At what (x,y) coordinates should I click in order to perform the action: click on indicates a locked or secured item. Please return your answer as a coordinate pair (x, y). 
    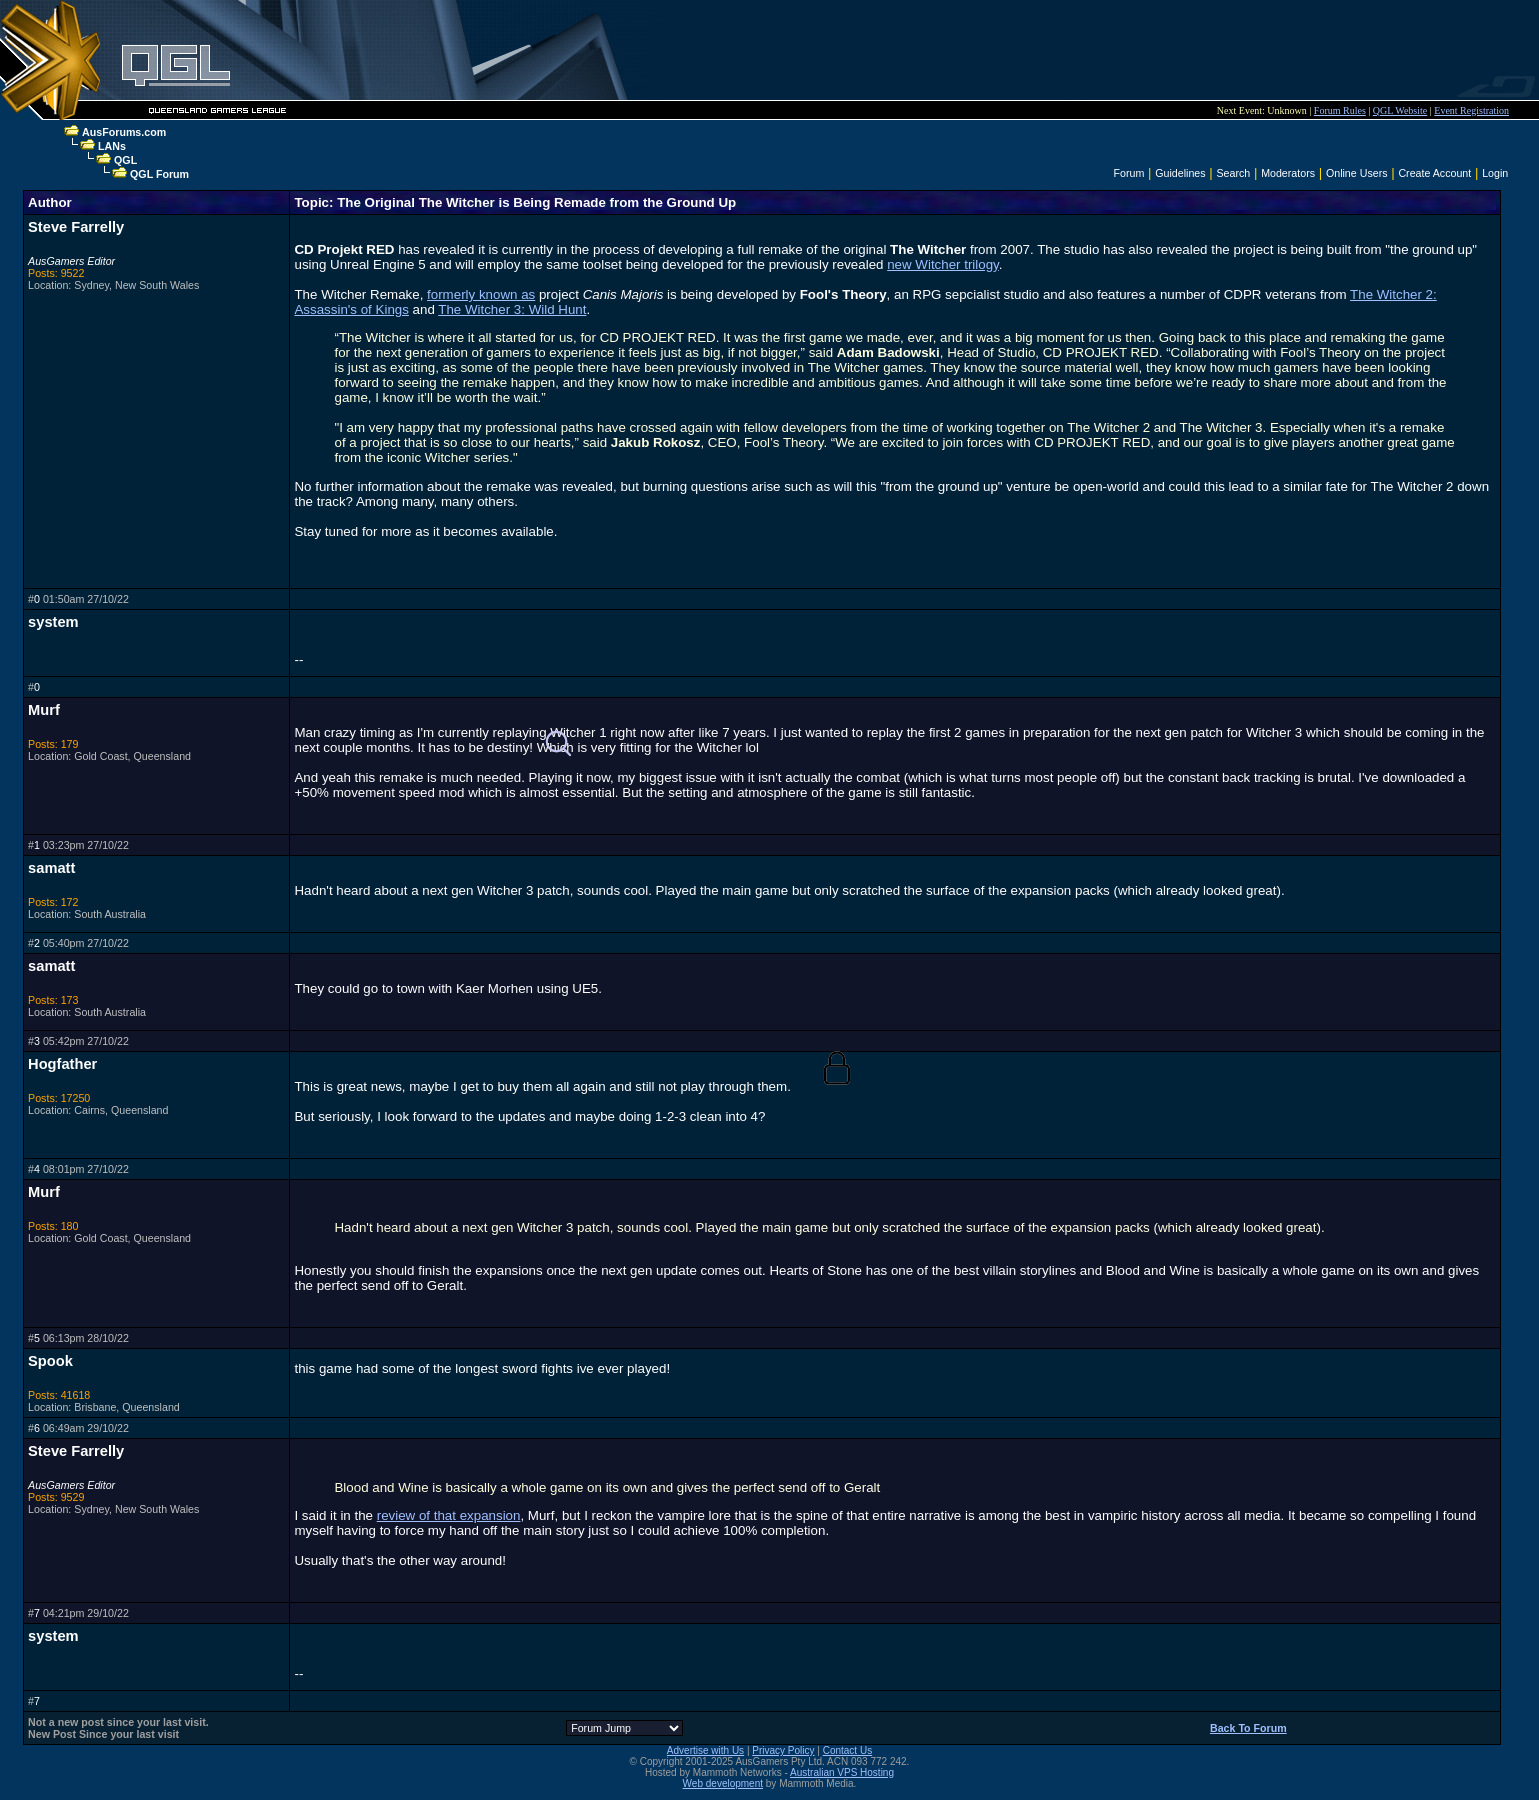
    Looking at the image, I should click on (837, 1068).